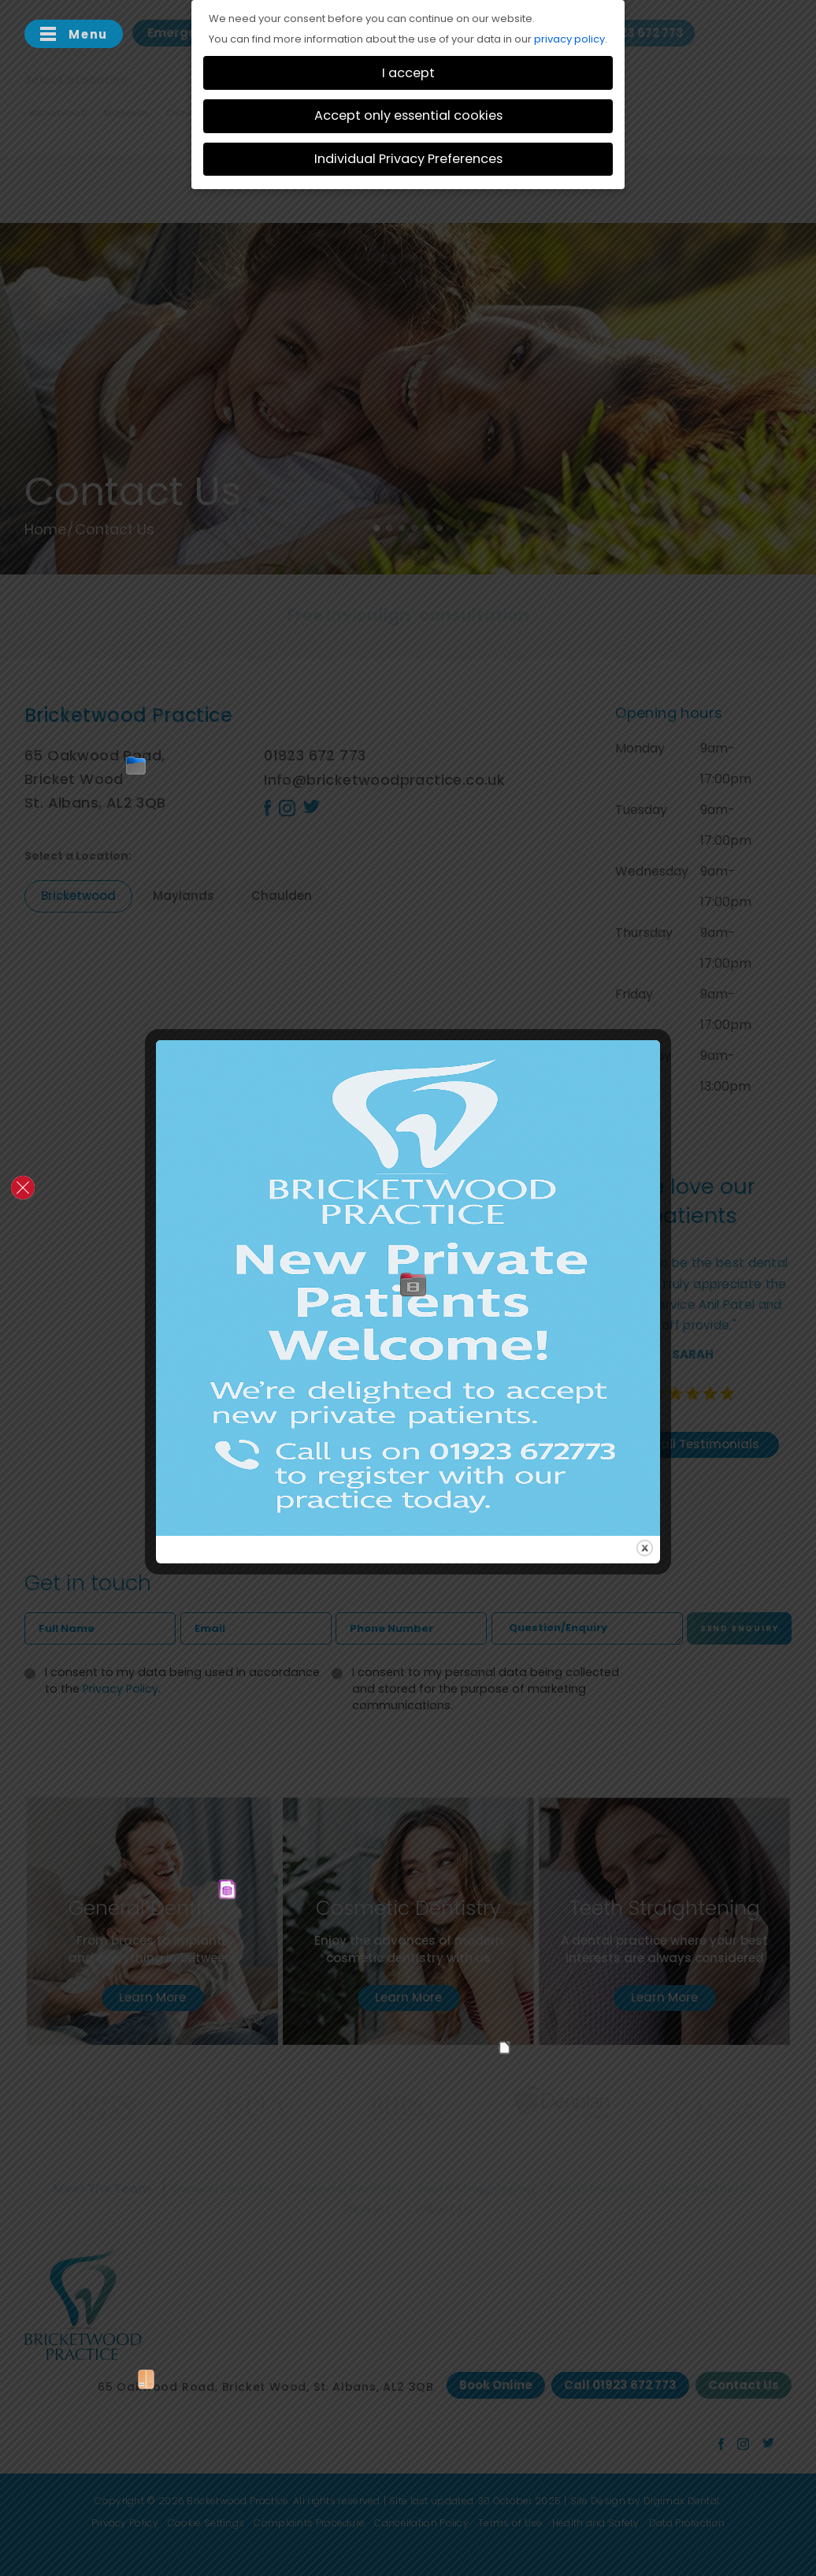 The width and height of the screenshot is (816, 2576). I want to click on indicates a file or content that cannot be read or accessed, so click(23, 1188).